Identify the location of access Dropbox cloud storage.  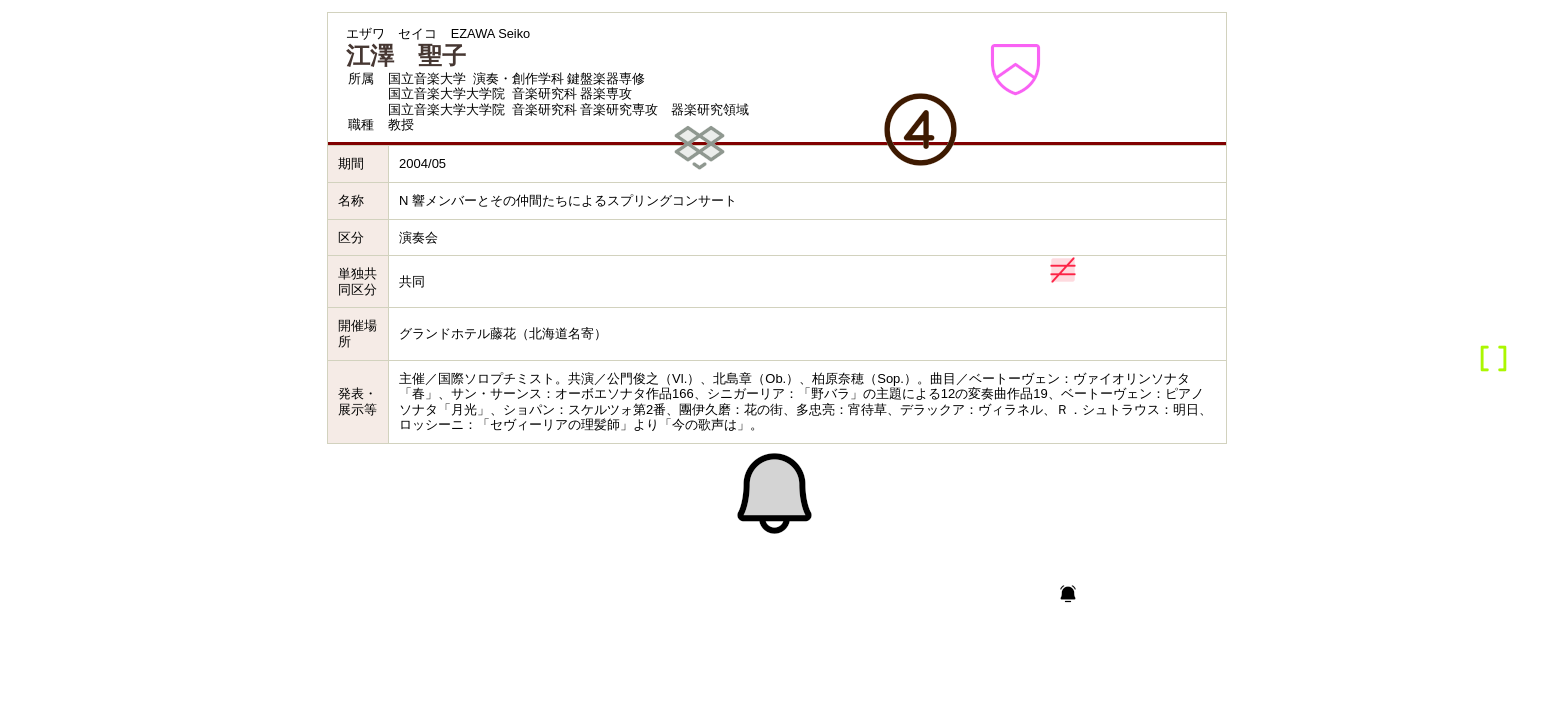
(699, 145).